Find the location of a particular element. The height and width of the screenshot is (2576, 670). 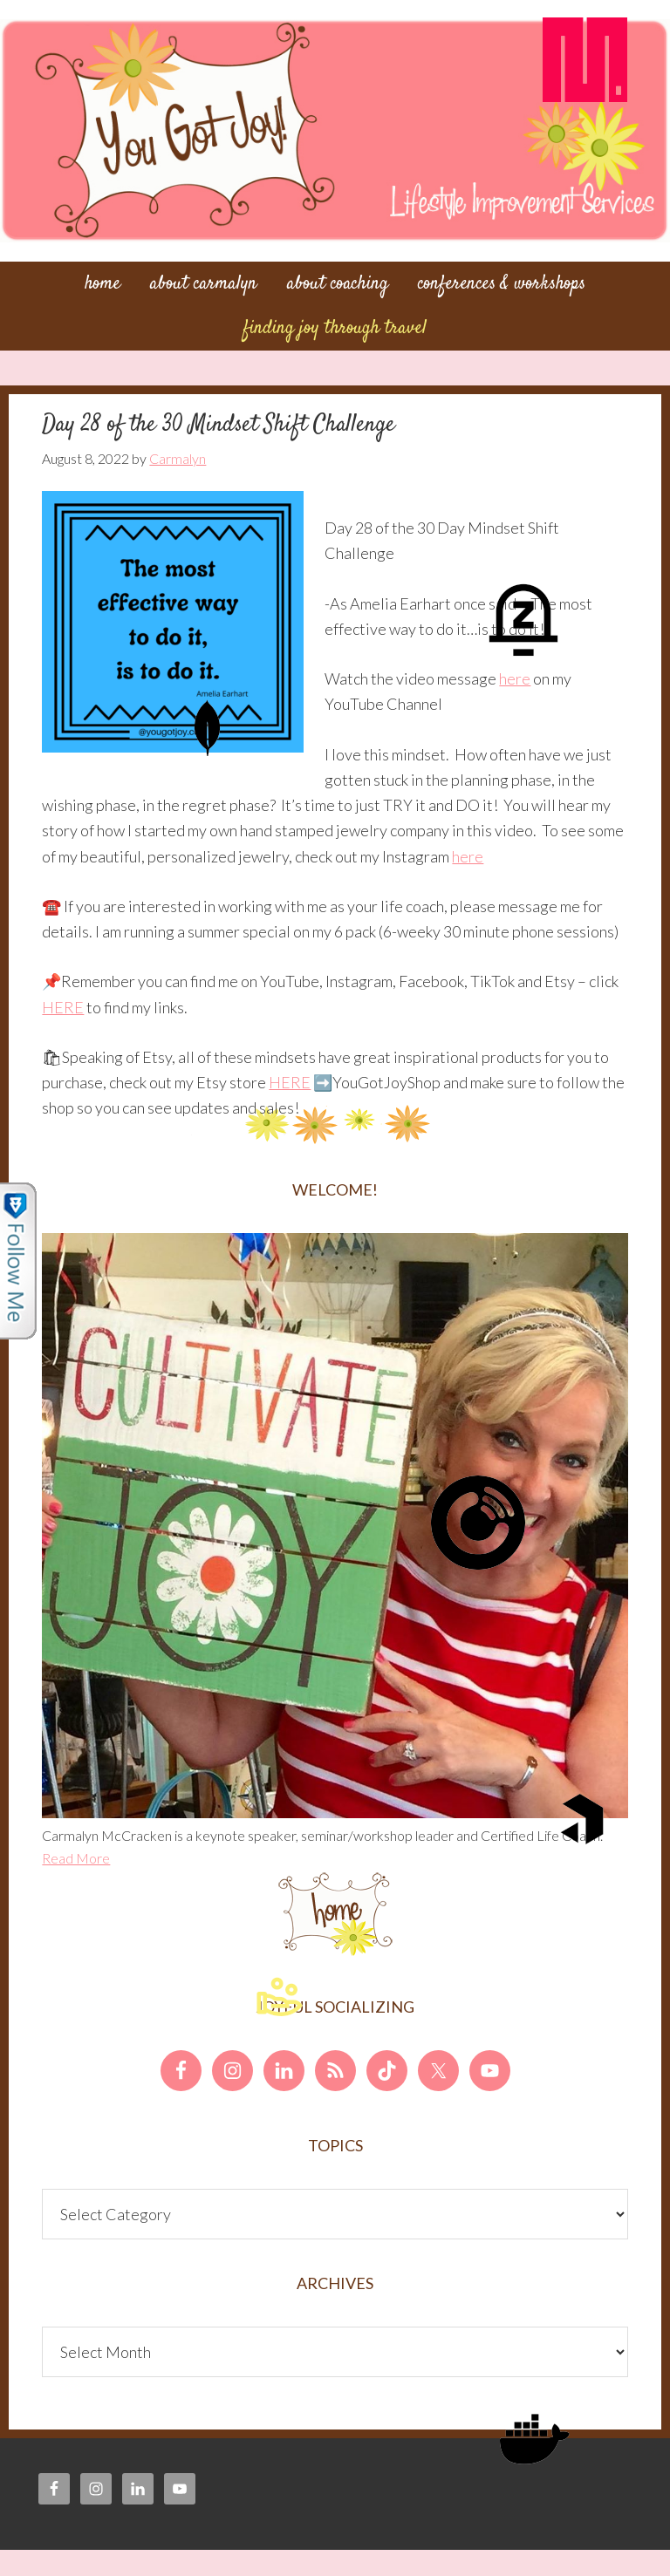

make a payment or tip is located at coordinates (279, 1998).